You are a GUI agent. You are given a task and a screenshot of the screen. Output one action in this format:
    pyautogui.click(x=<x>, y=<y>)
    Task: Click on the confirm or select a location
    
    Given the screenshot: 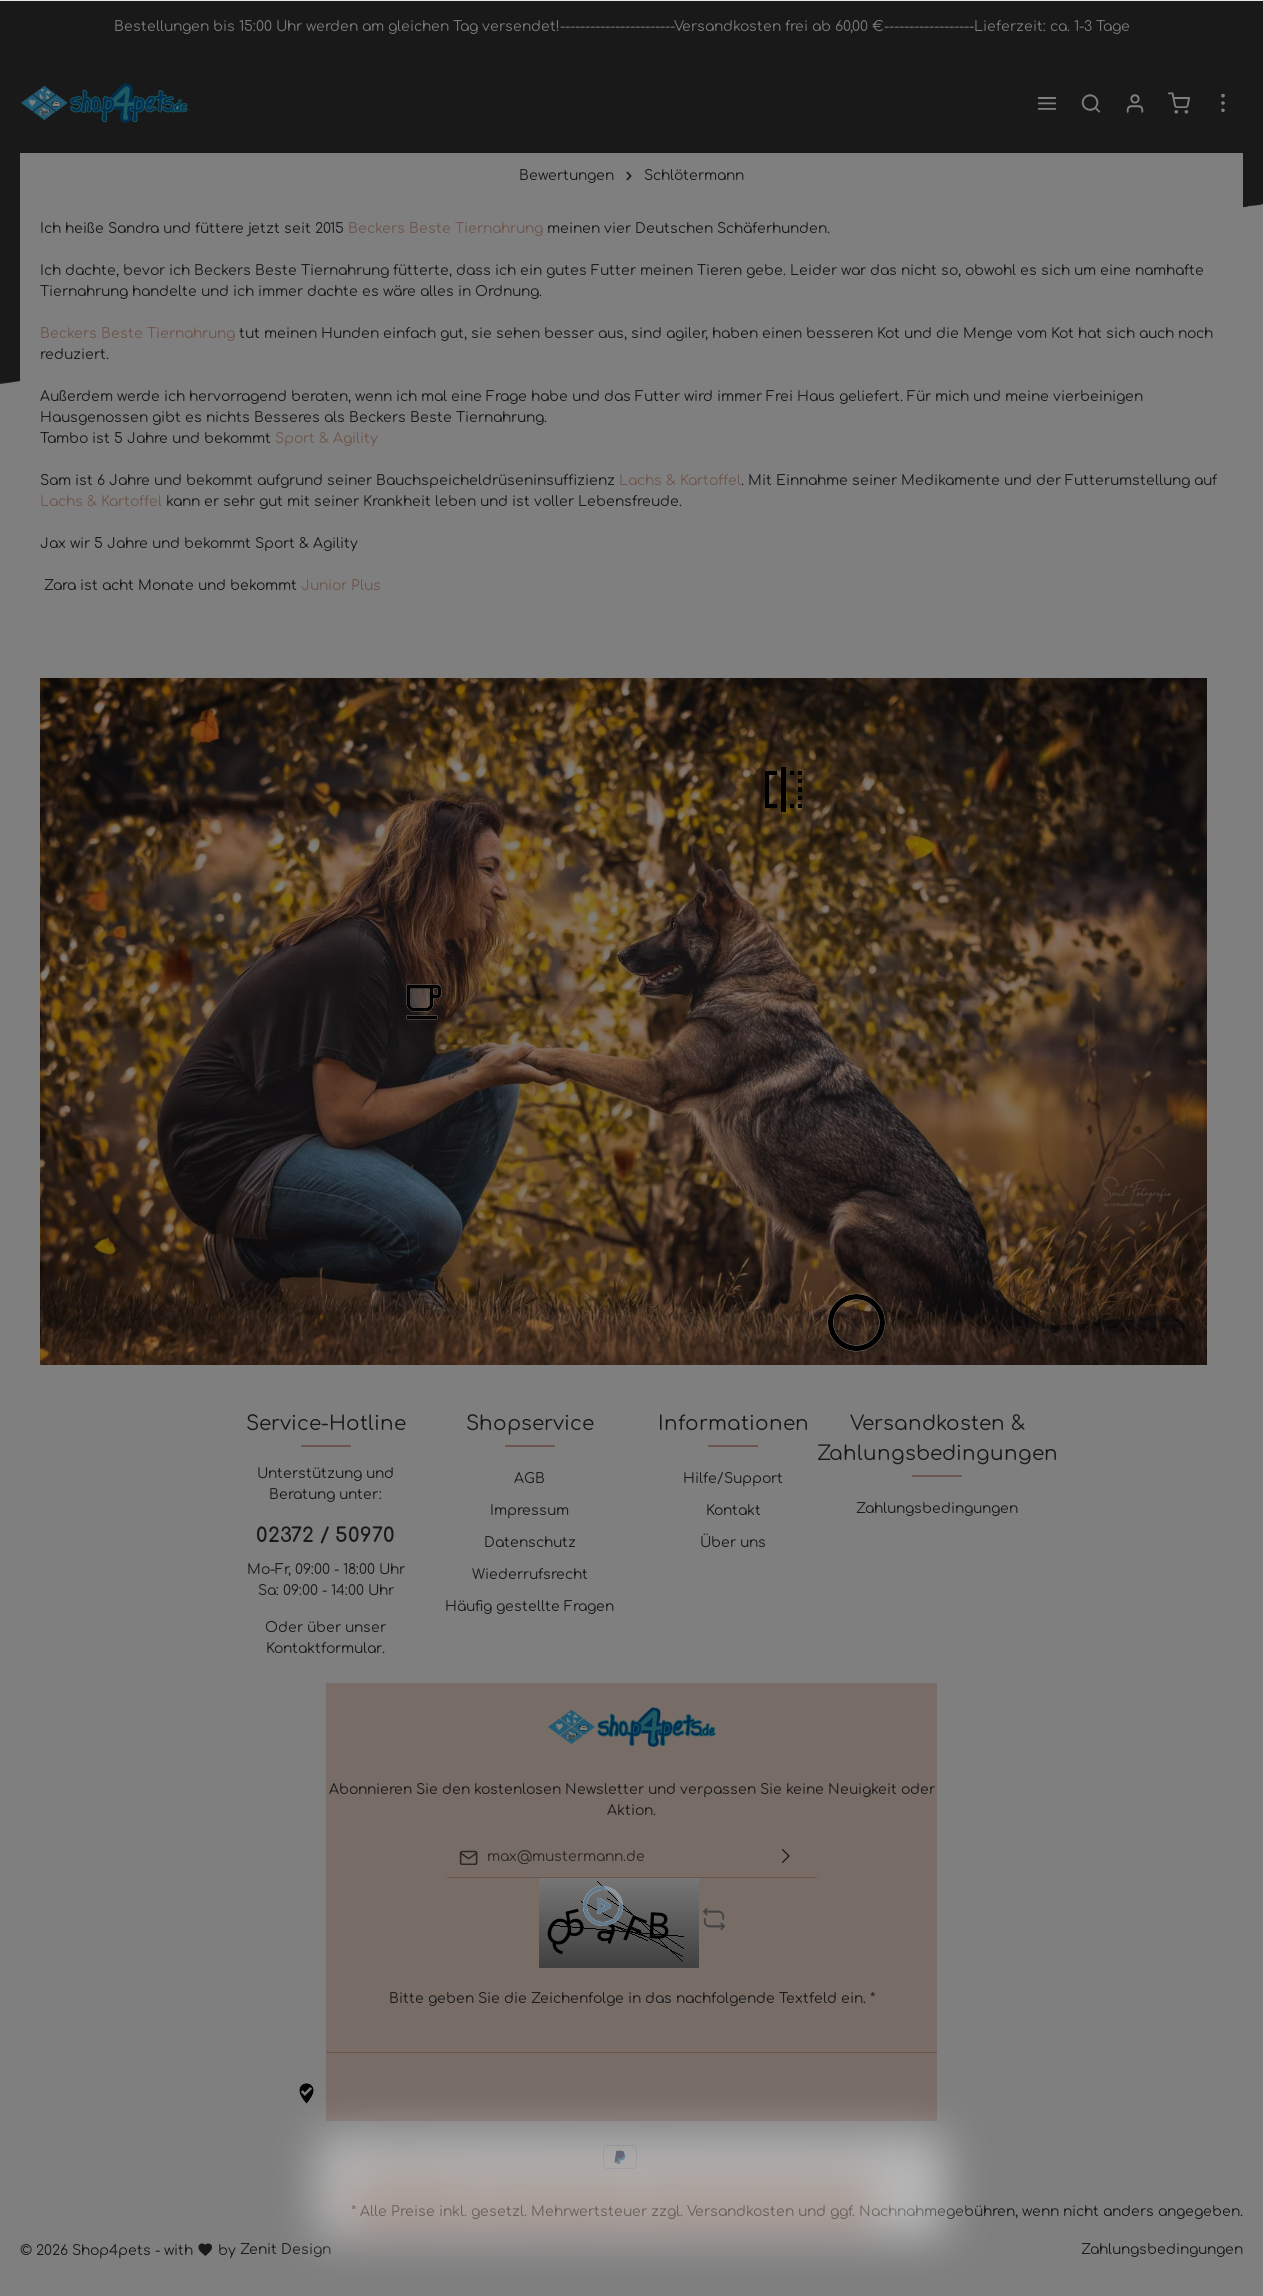 What is the action you would take?
    pyautogui.click(x=306, y=2093)
    